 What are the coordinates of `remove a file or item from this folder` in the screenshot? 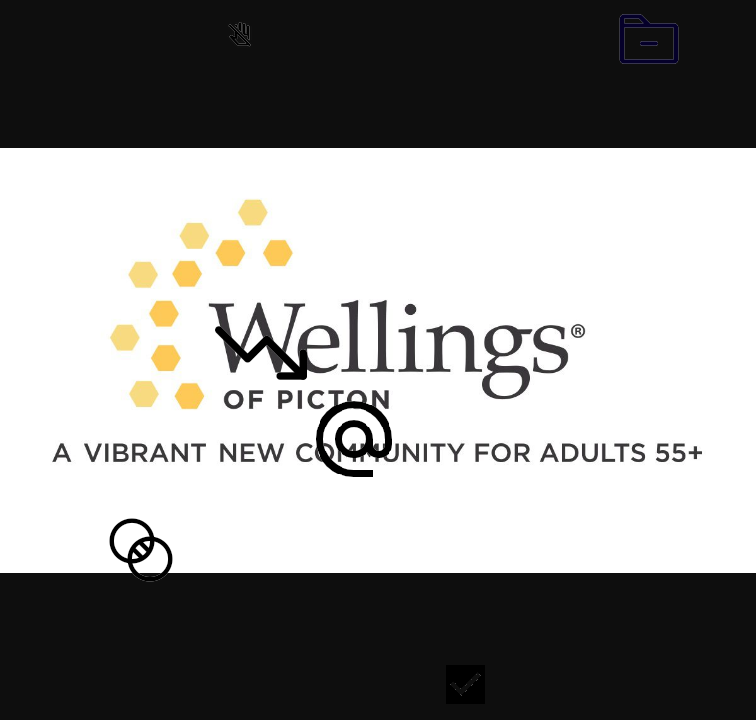 It's located at (649, 39).